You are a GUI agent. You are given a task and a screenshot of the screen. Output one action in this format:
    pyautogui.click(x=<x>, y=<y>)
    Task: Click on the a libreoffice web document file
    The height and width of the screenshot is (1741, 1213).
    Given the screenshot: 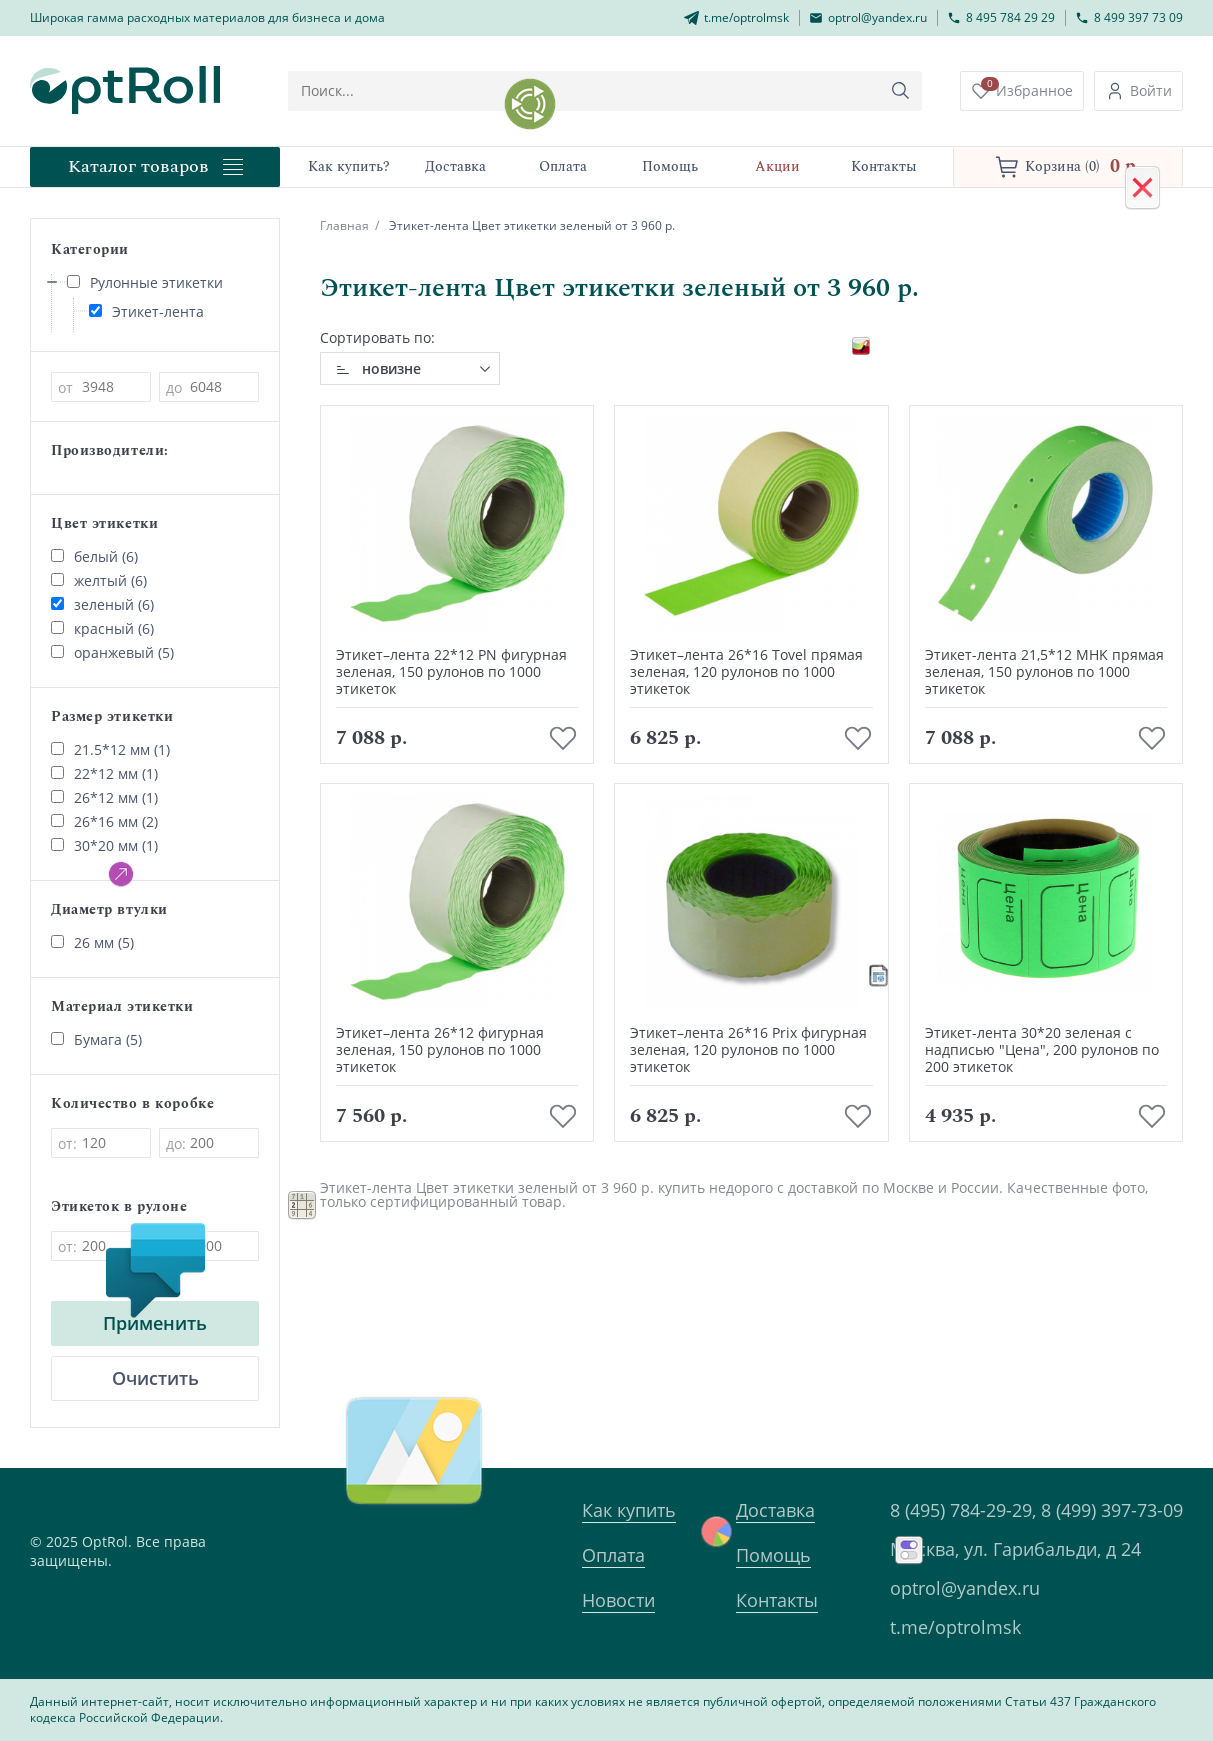 What is the action you would take?
    pyautogui.click(x=878, y=975)
    